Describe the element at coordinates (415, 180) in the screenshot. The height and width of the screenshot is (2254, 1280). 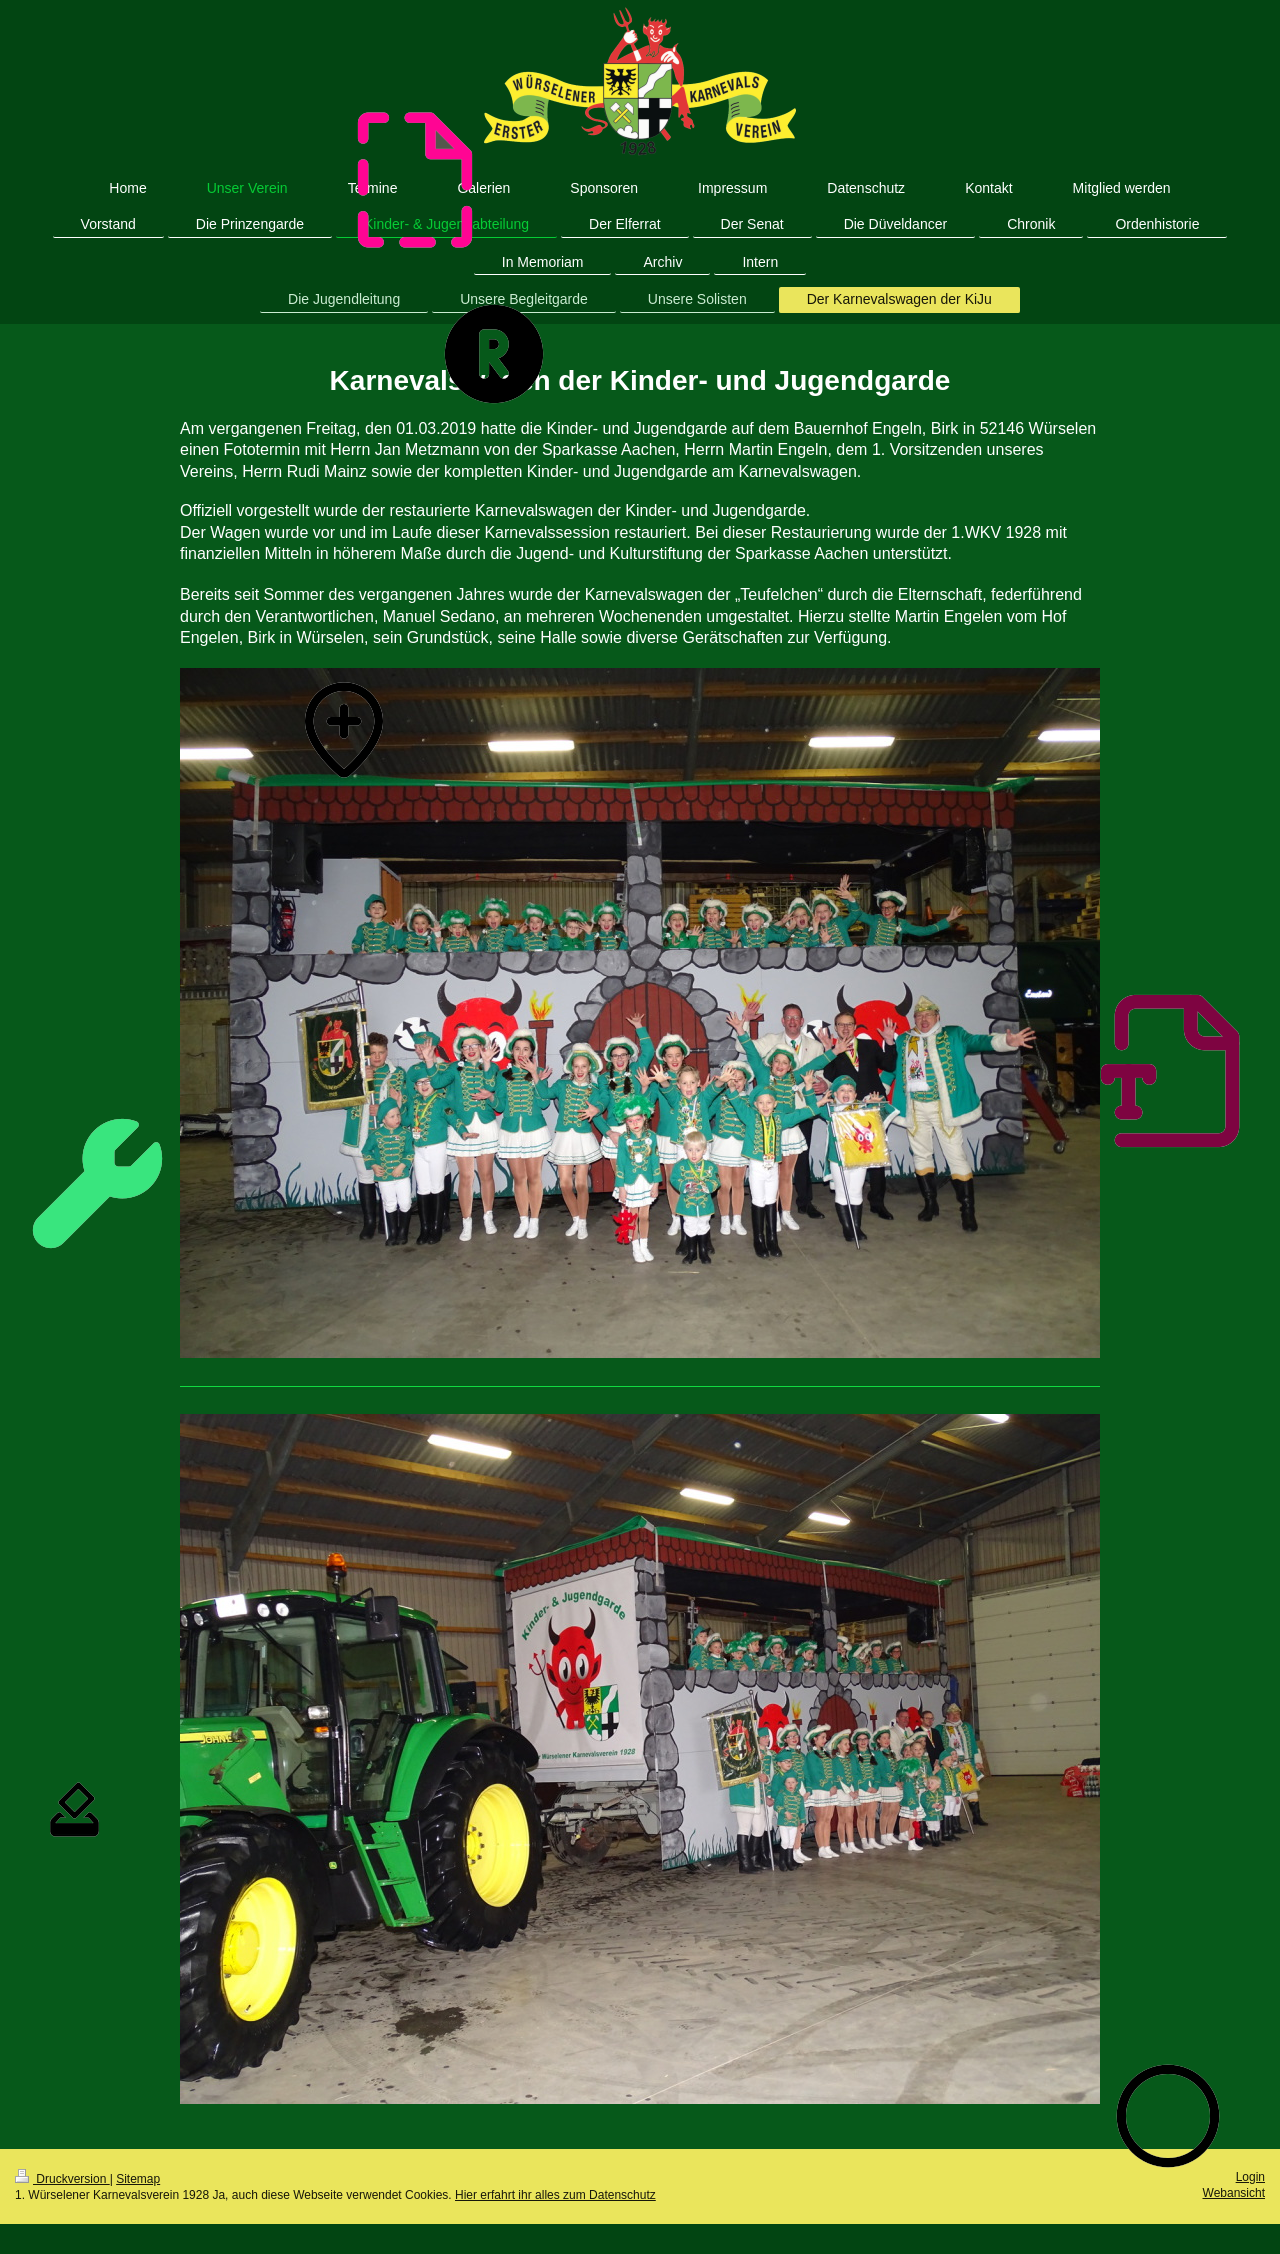
I see `indicates a draft or incomplete file` at that location.